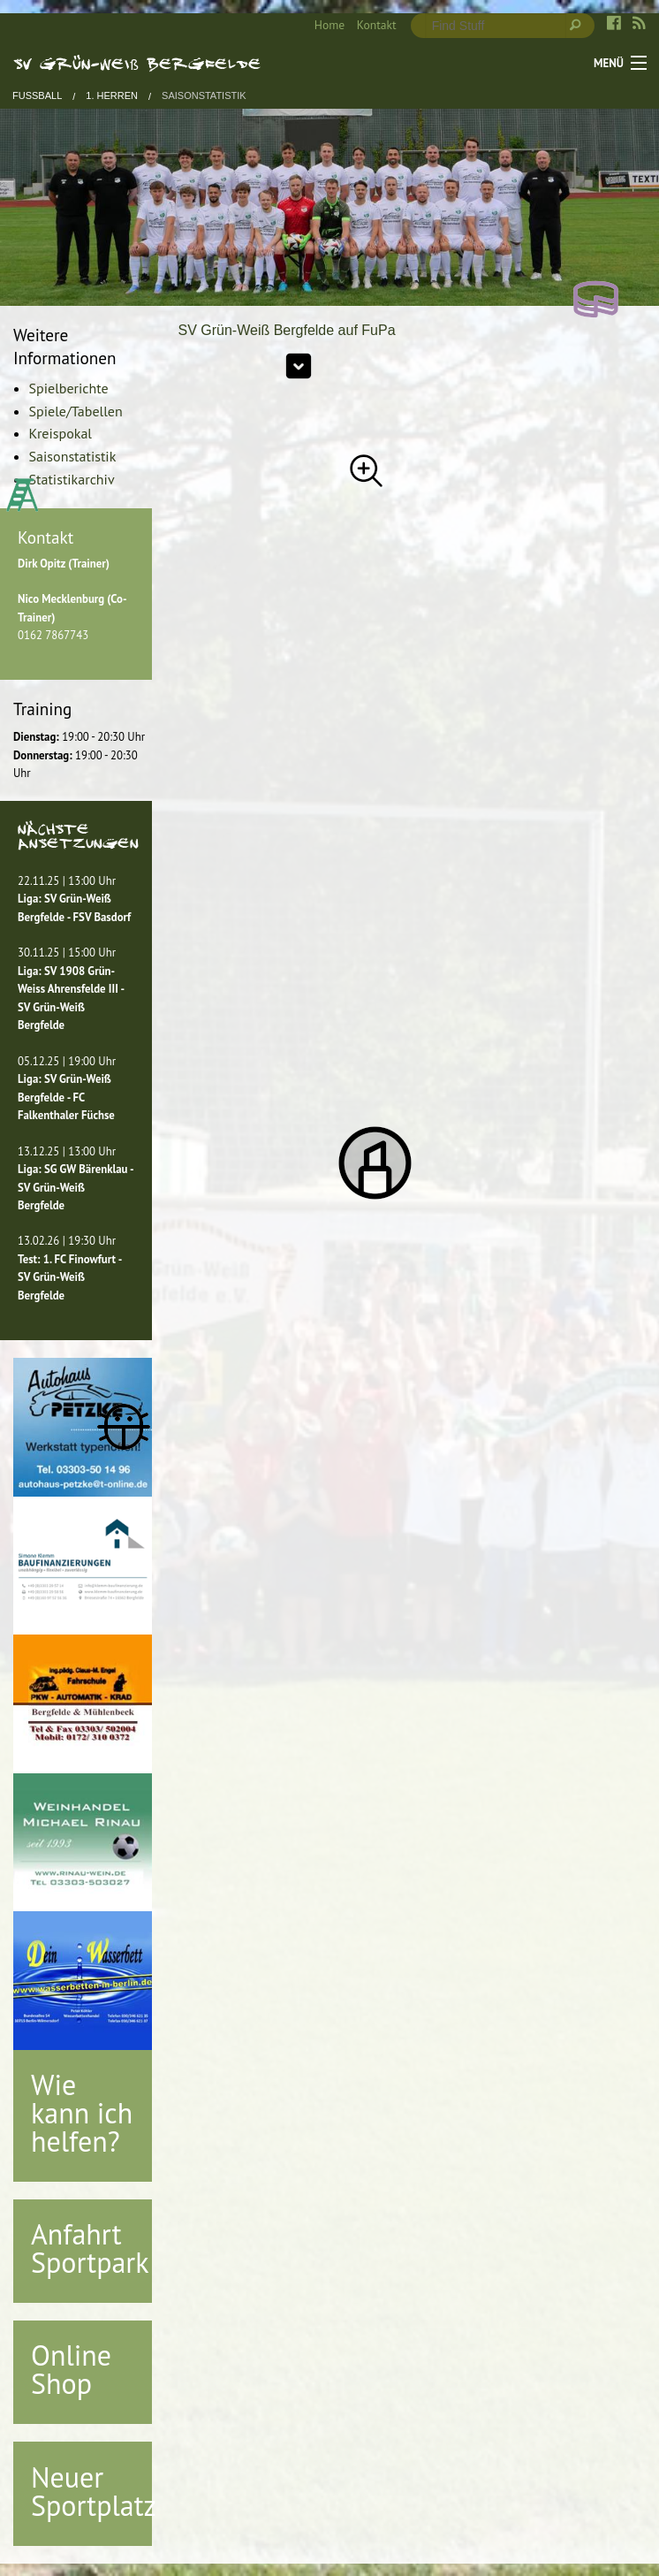 This screenshot has height=2576, width=659. I want to click on CakePHP framework logo, so click(595, 299).